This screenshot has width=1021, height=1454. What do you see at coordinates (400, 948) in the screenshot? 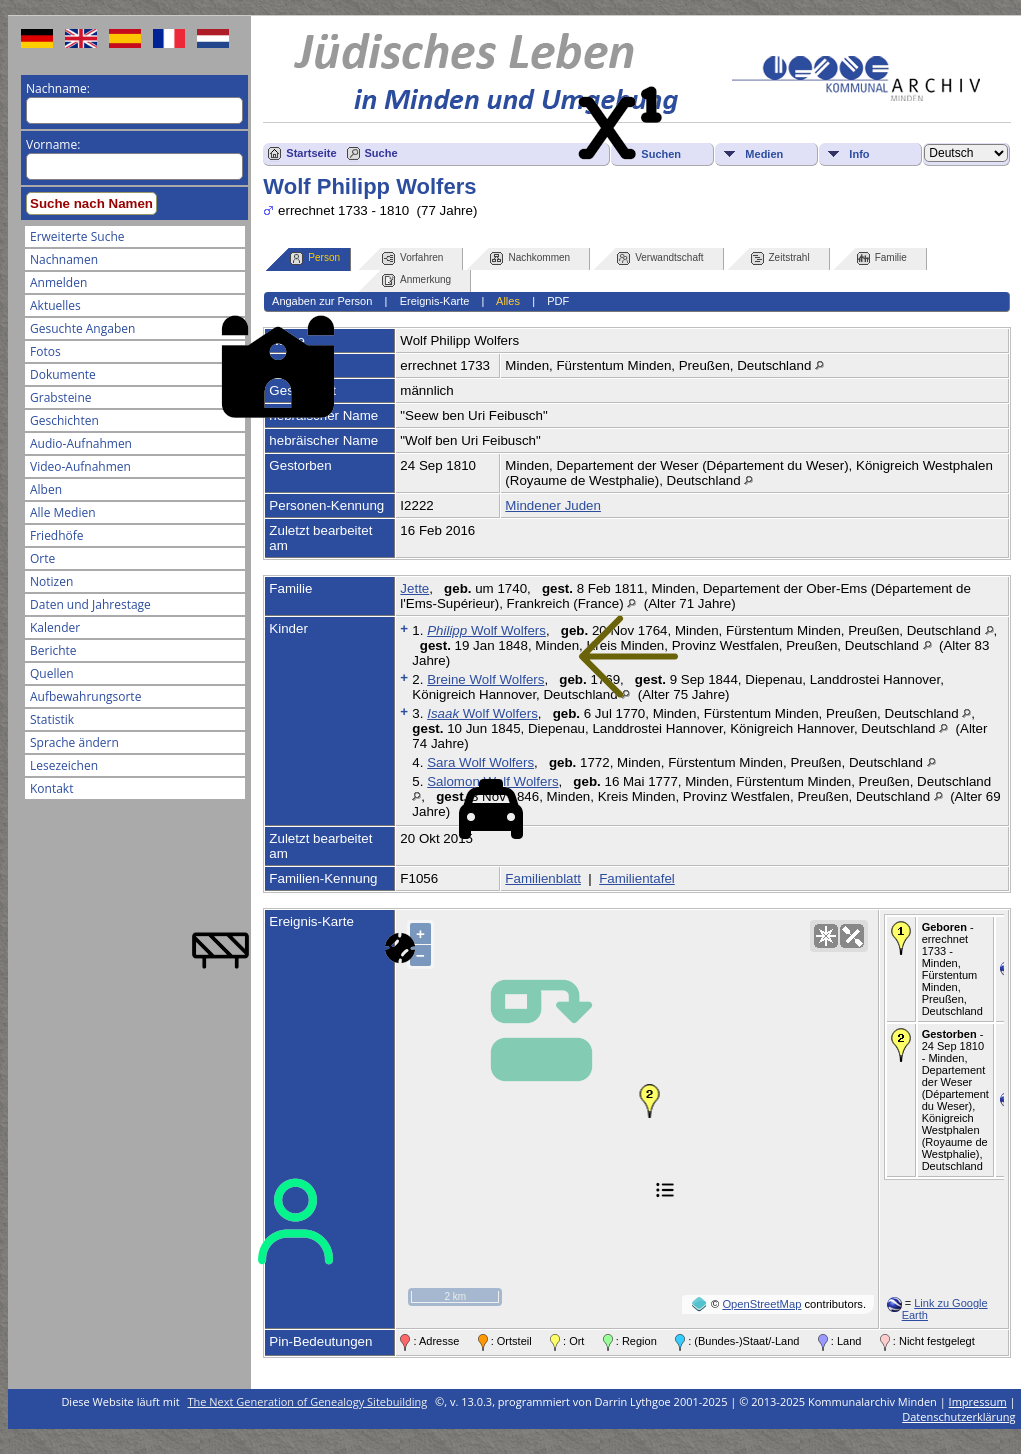
I see `view baseball or sports content` at bounding box center [400, 948].